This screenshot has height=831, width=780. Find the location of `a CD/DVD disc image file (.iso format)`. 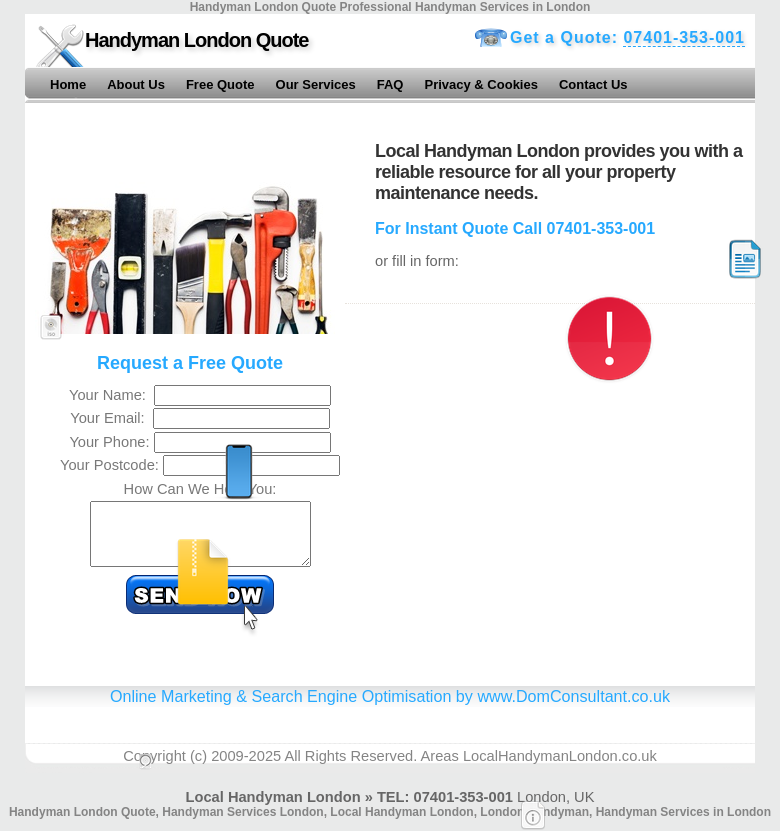

a CD/DVD disc image file (.iso format) is located at coordinates (51, 327).